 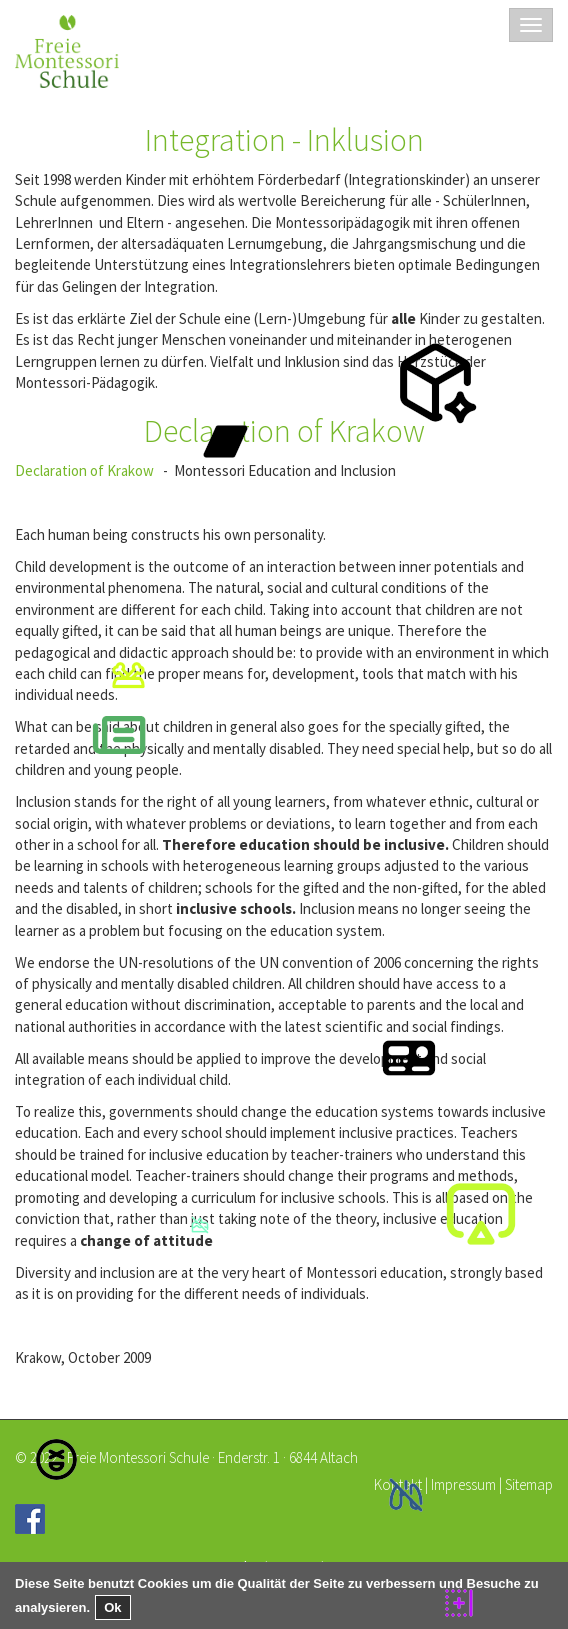 What do you see at coordinates (435, 382) in the screenshot?
I see `generate 3D model with AI` at bounding box center [435, 382].